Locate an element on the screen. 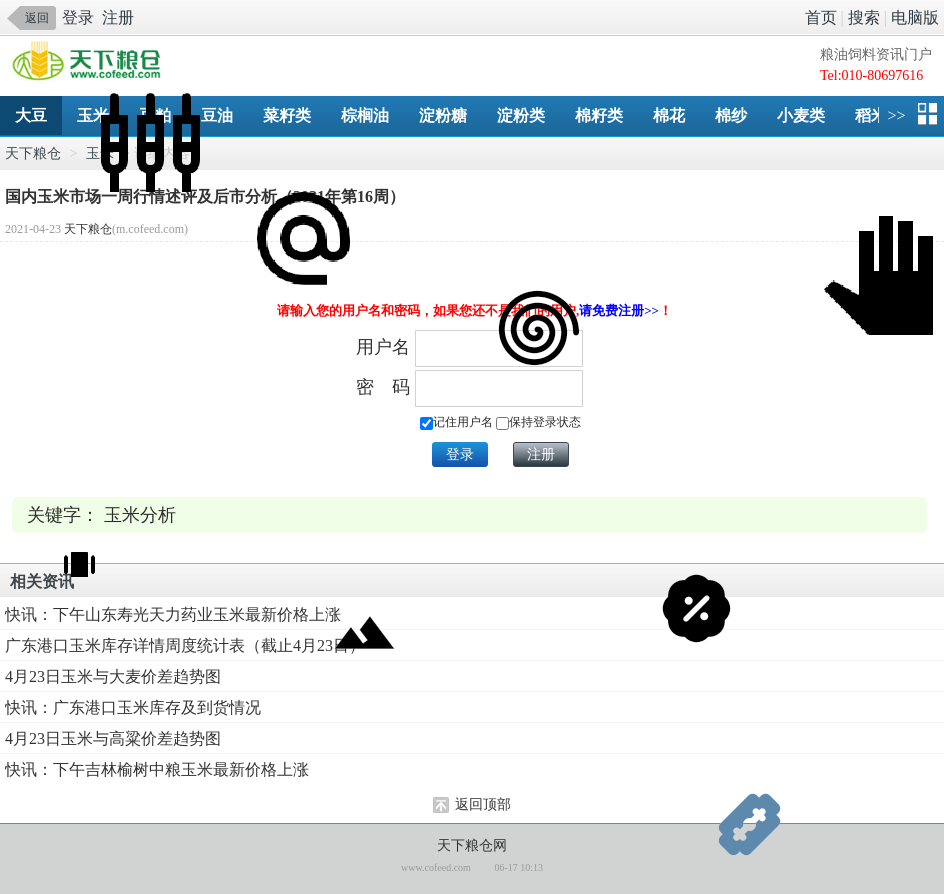 This screenshot has width=944, height=894. filter photos by landscape or mountain scenery is located at coordinates (364, 632).